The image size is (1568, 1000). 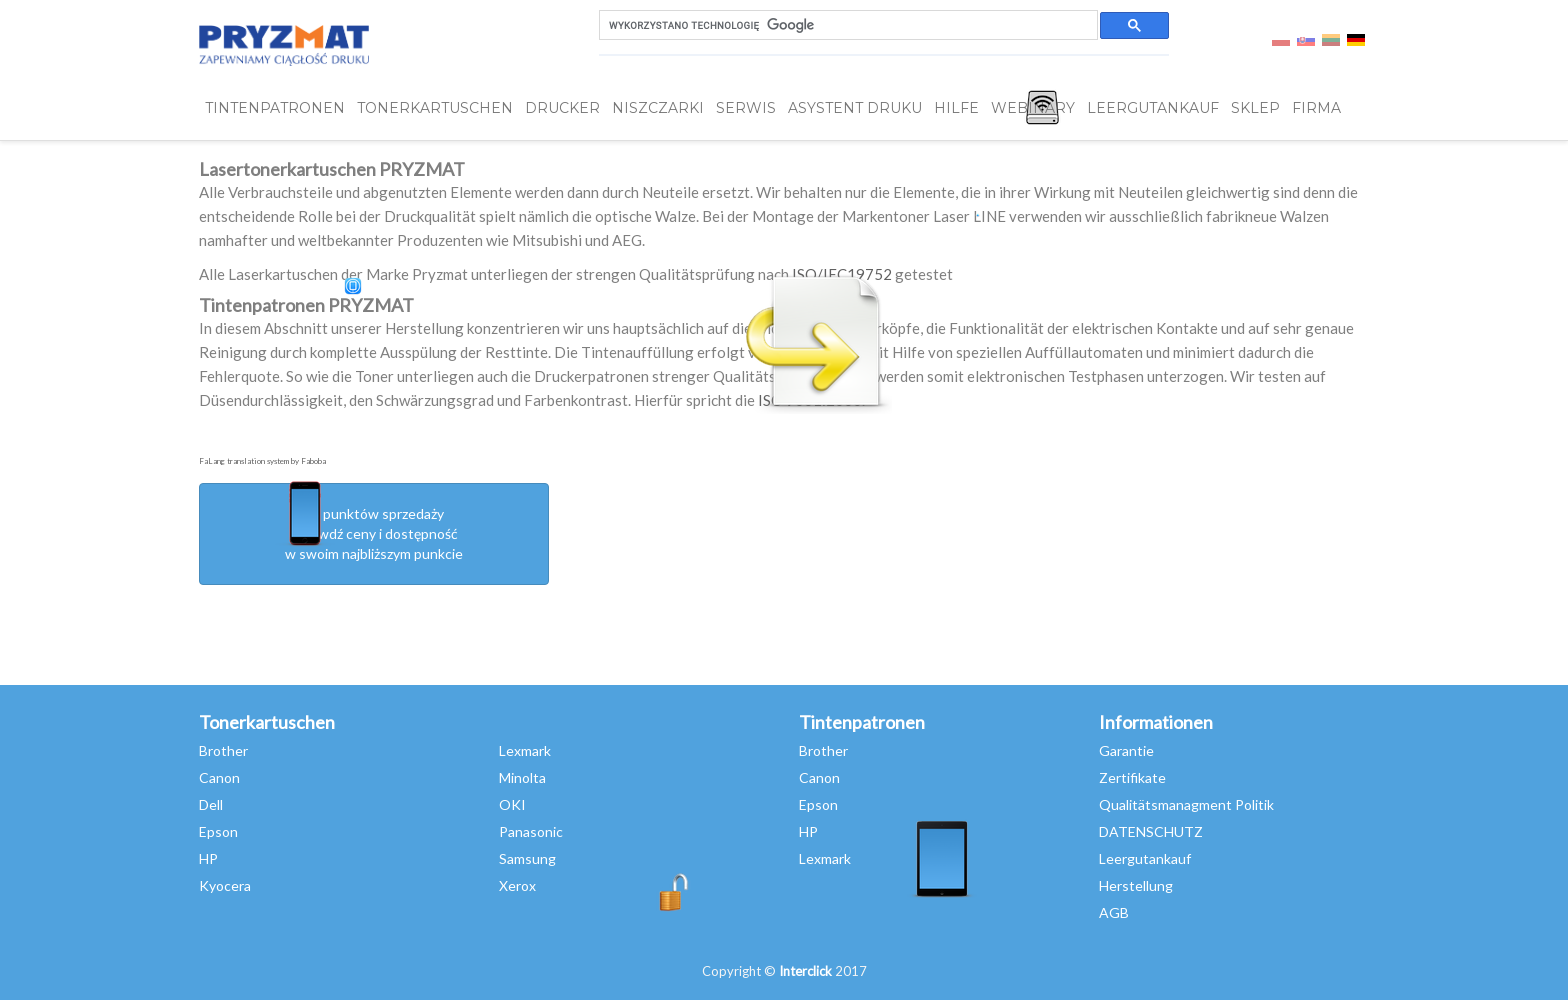 What do you see at coordinates (1042, 107) in the screenshot?
I see `access a wireless network drive` at bounding box center [1042, 107].